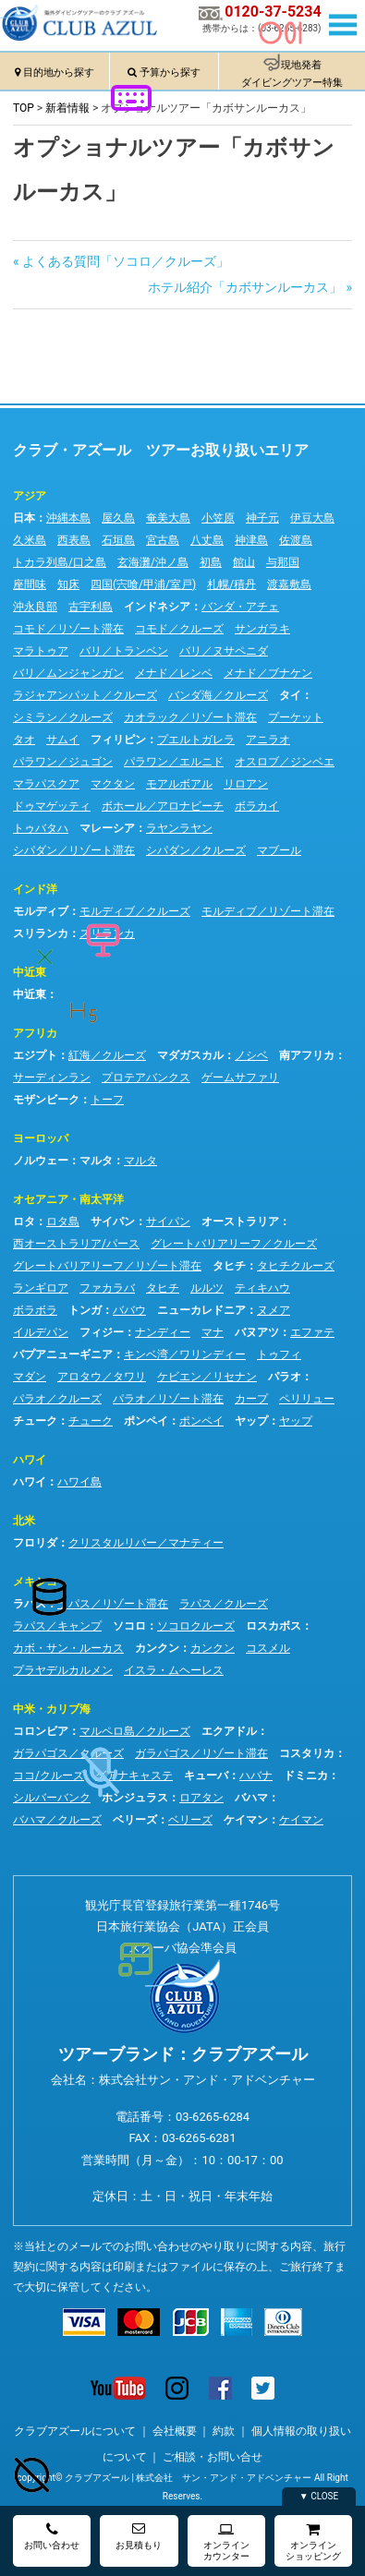 The width and height of the screenshot is (365, 2576). I want to click on access database or data storage, so click(49, 1596).